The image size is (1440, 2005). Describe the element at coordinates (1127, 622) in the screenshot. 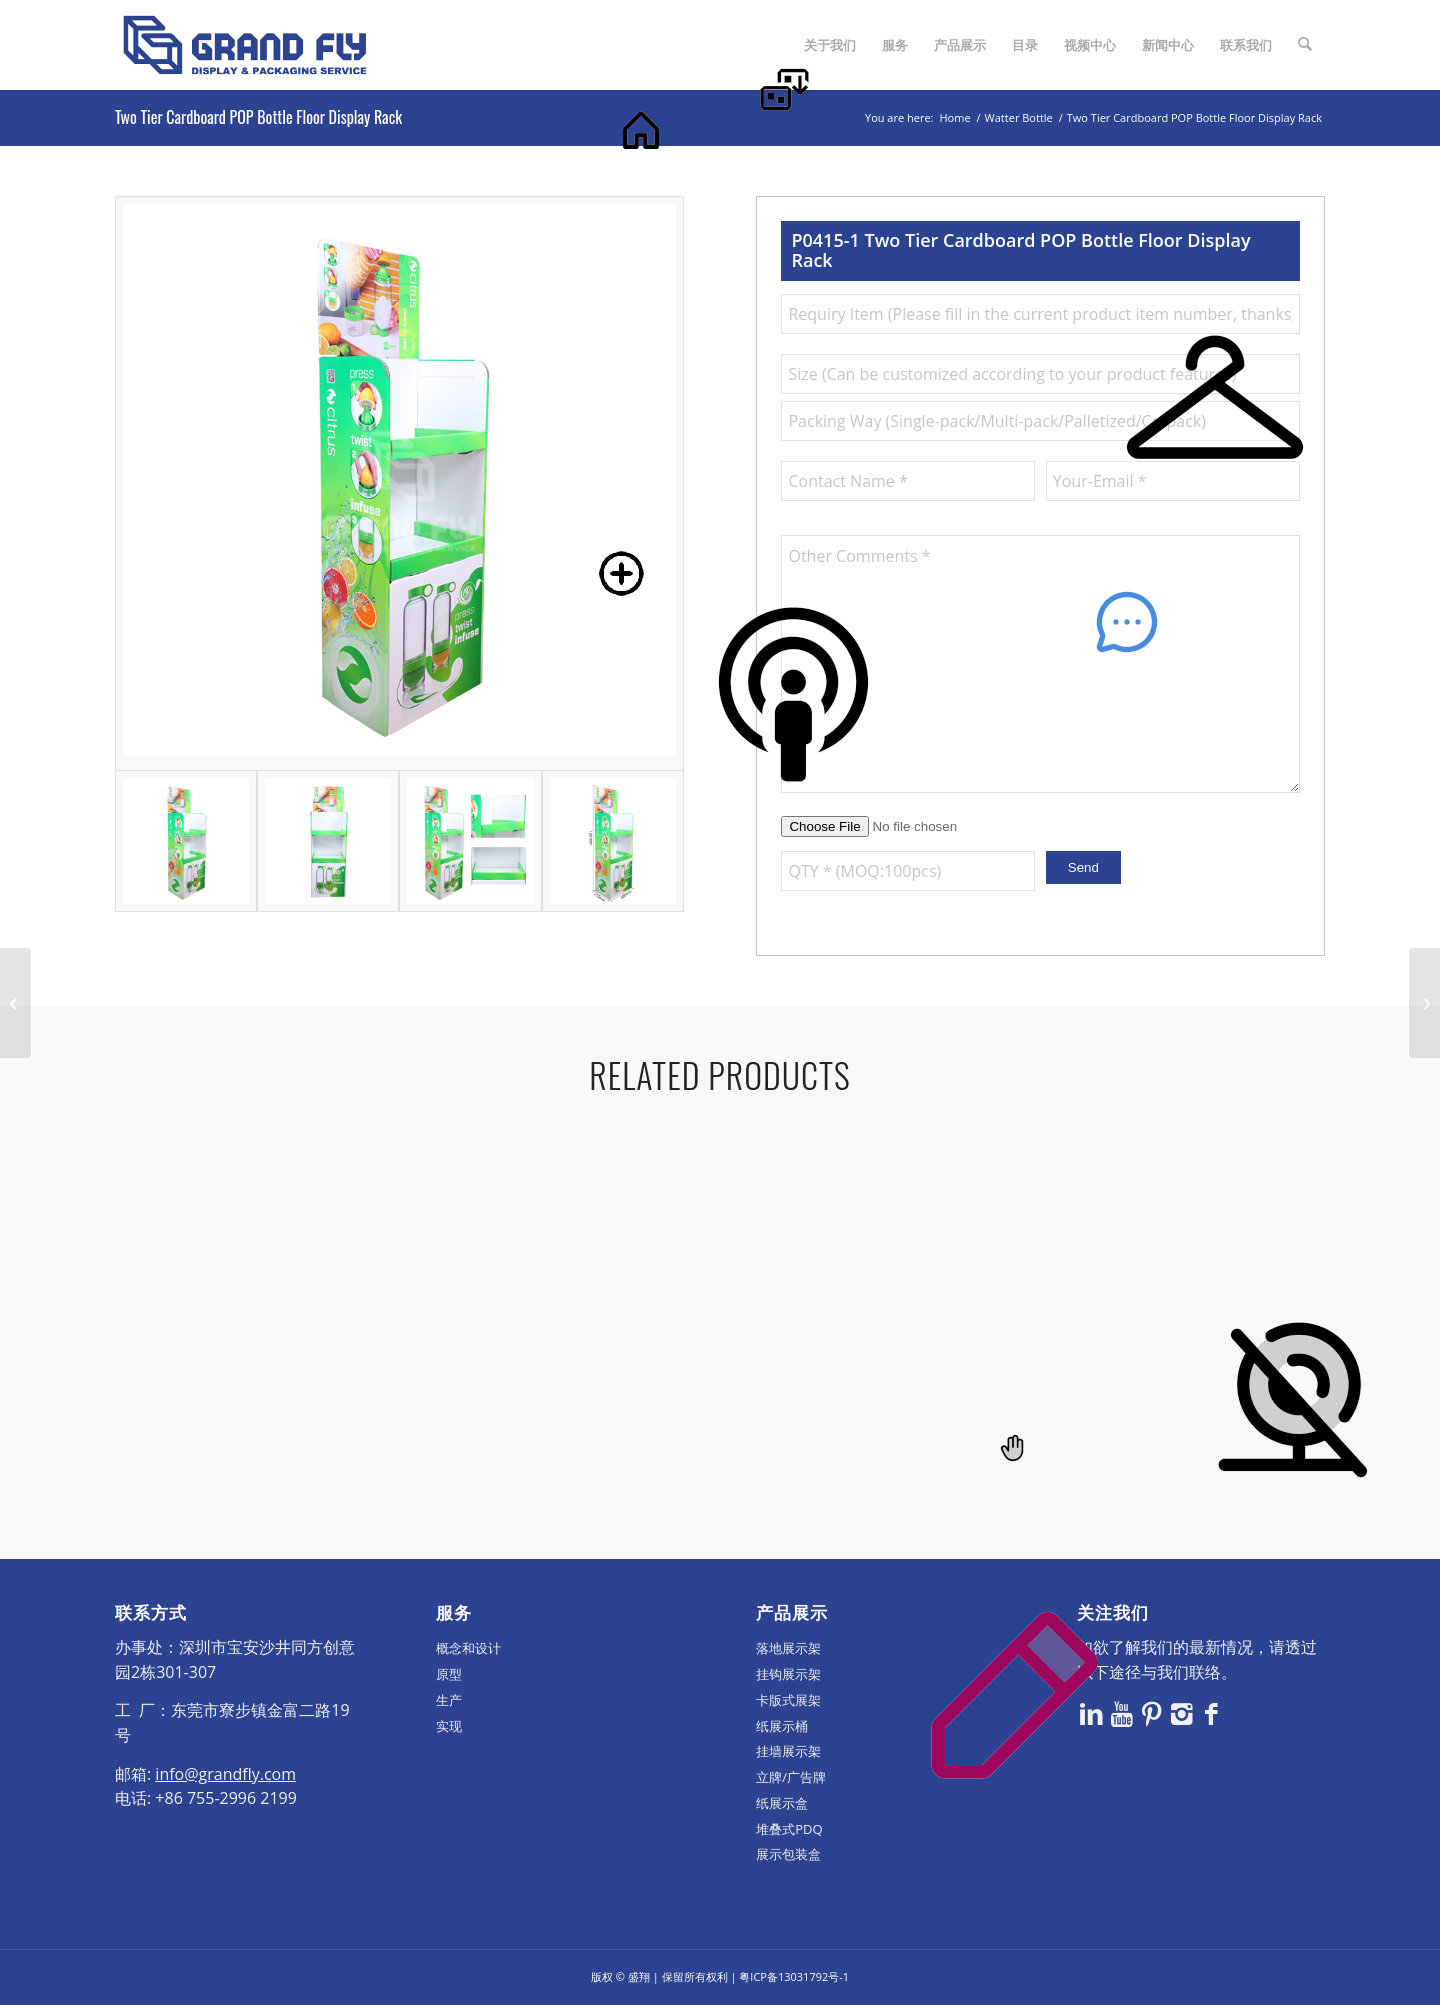

I see `open chat or messaging` at that location.